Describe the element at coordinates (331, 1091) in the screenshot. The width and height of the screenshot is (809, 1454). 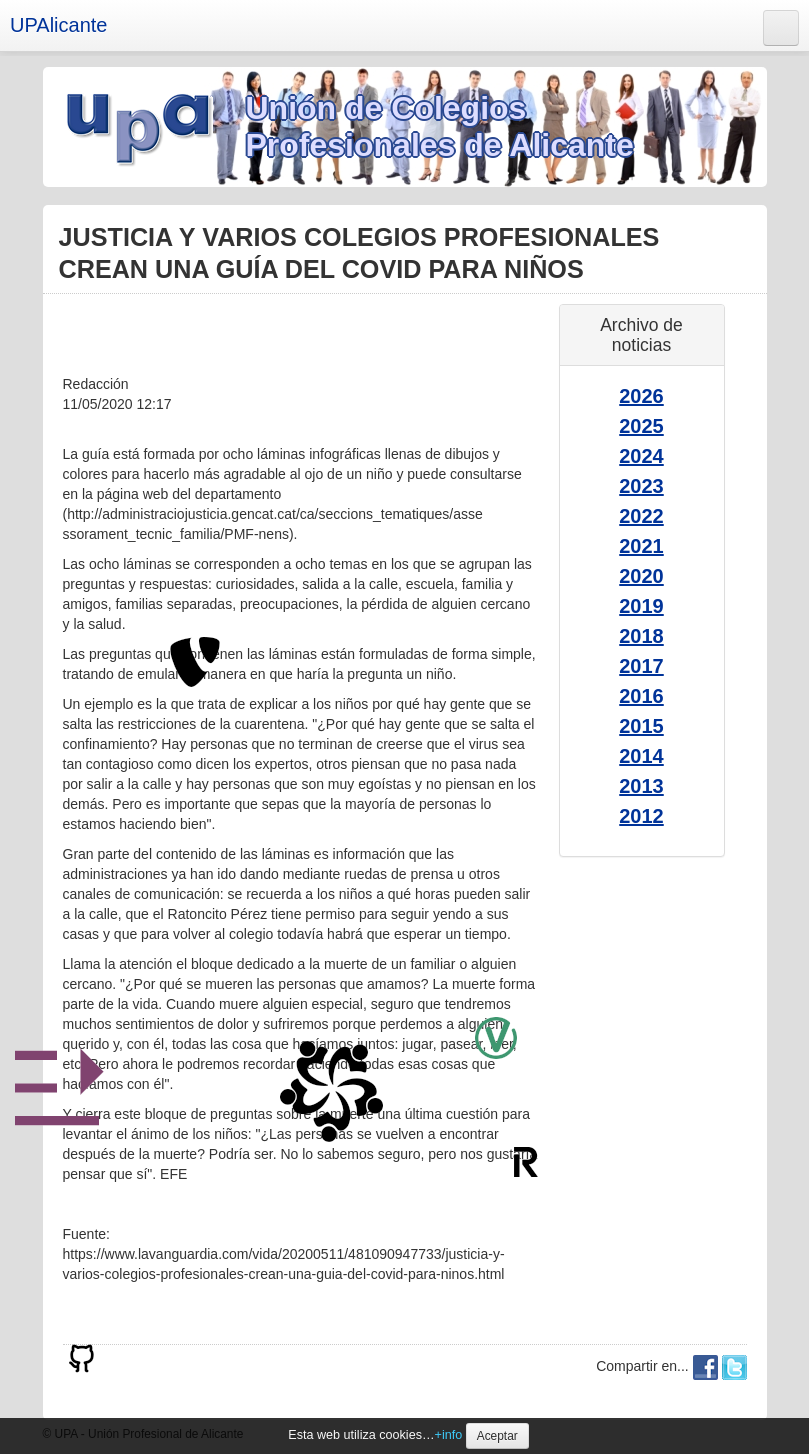
I see `almalinux operating system logo` at that location.